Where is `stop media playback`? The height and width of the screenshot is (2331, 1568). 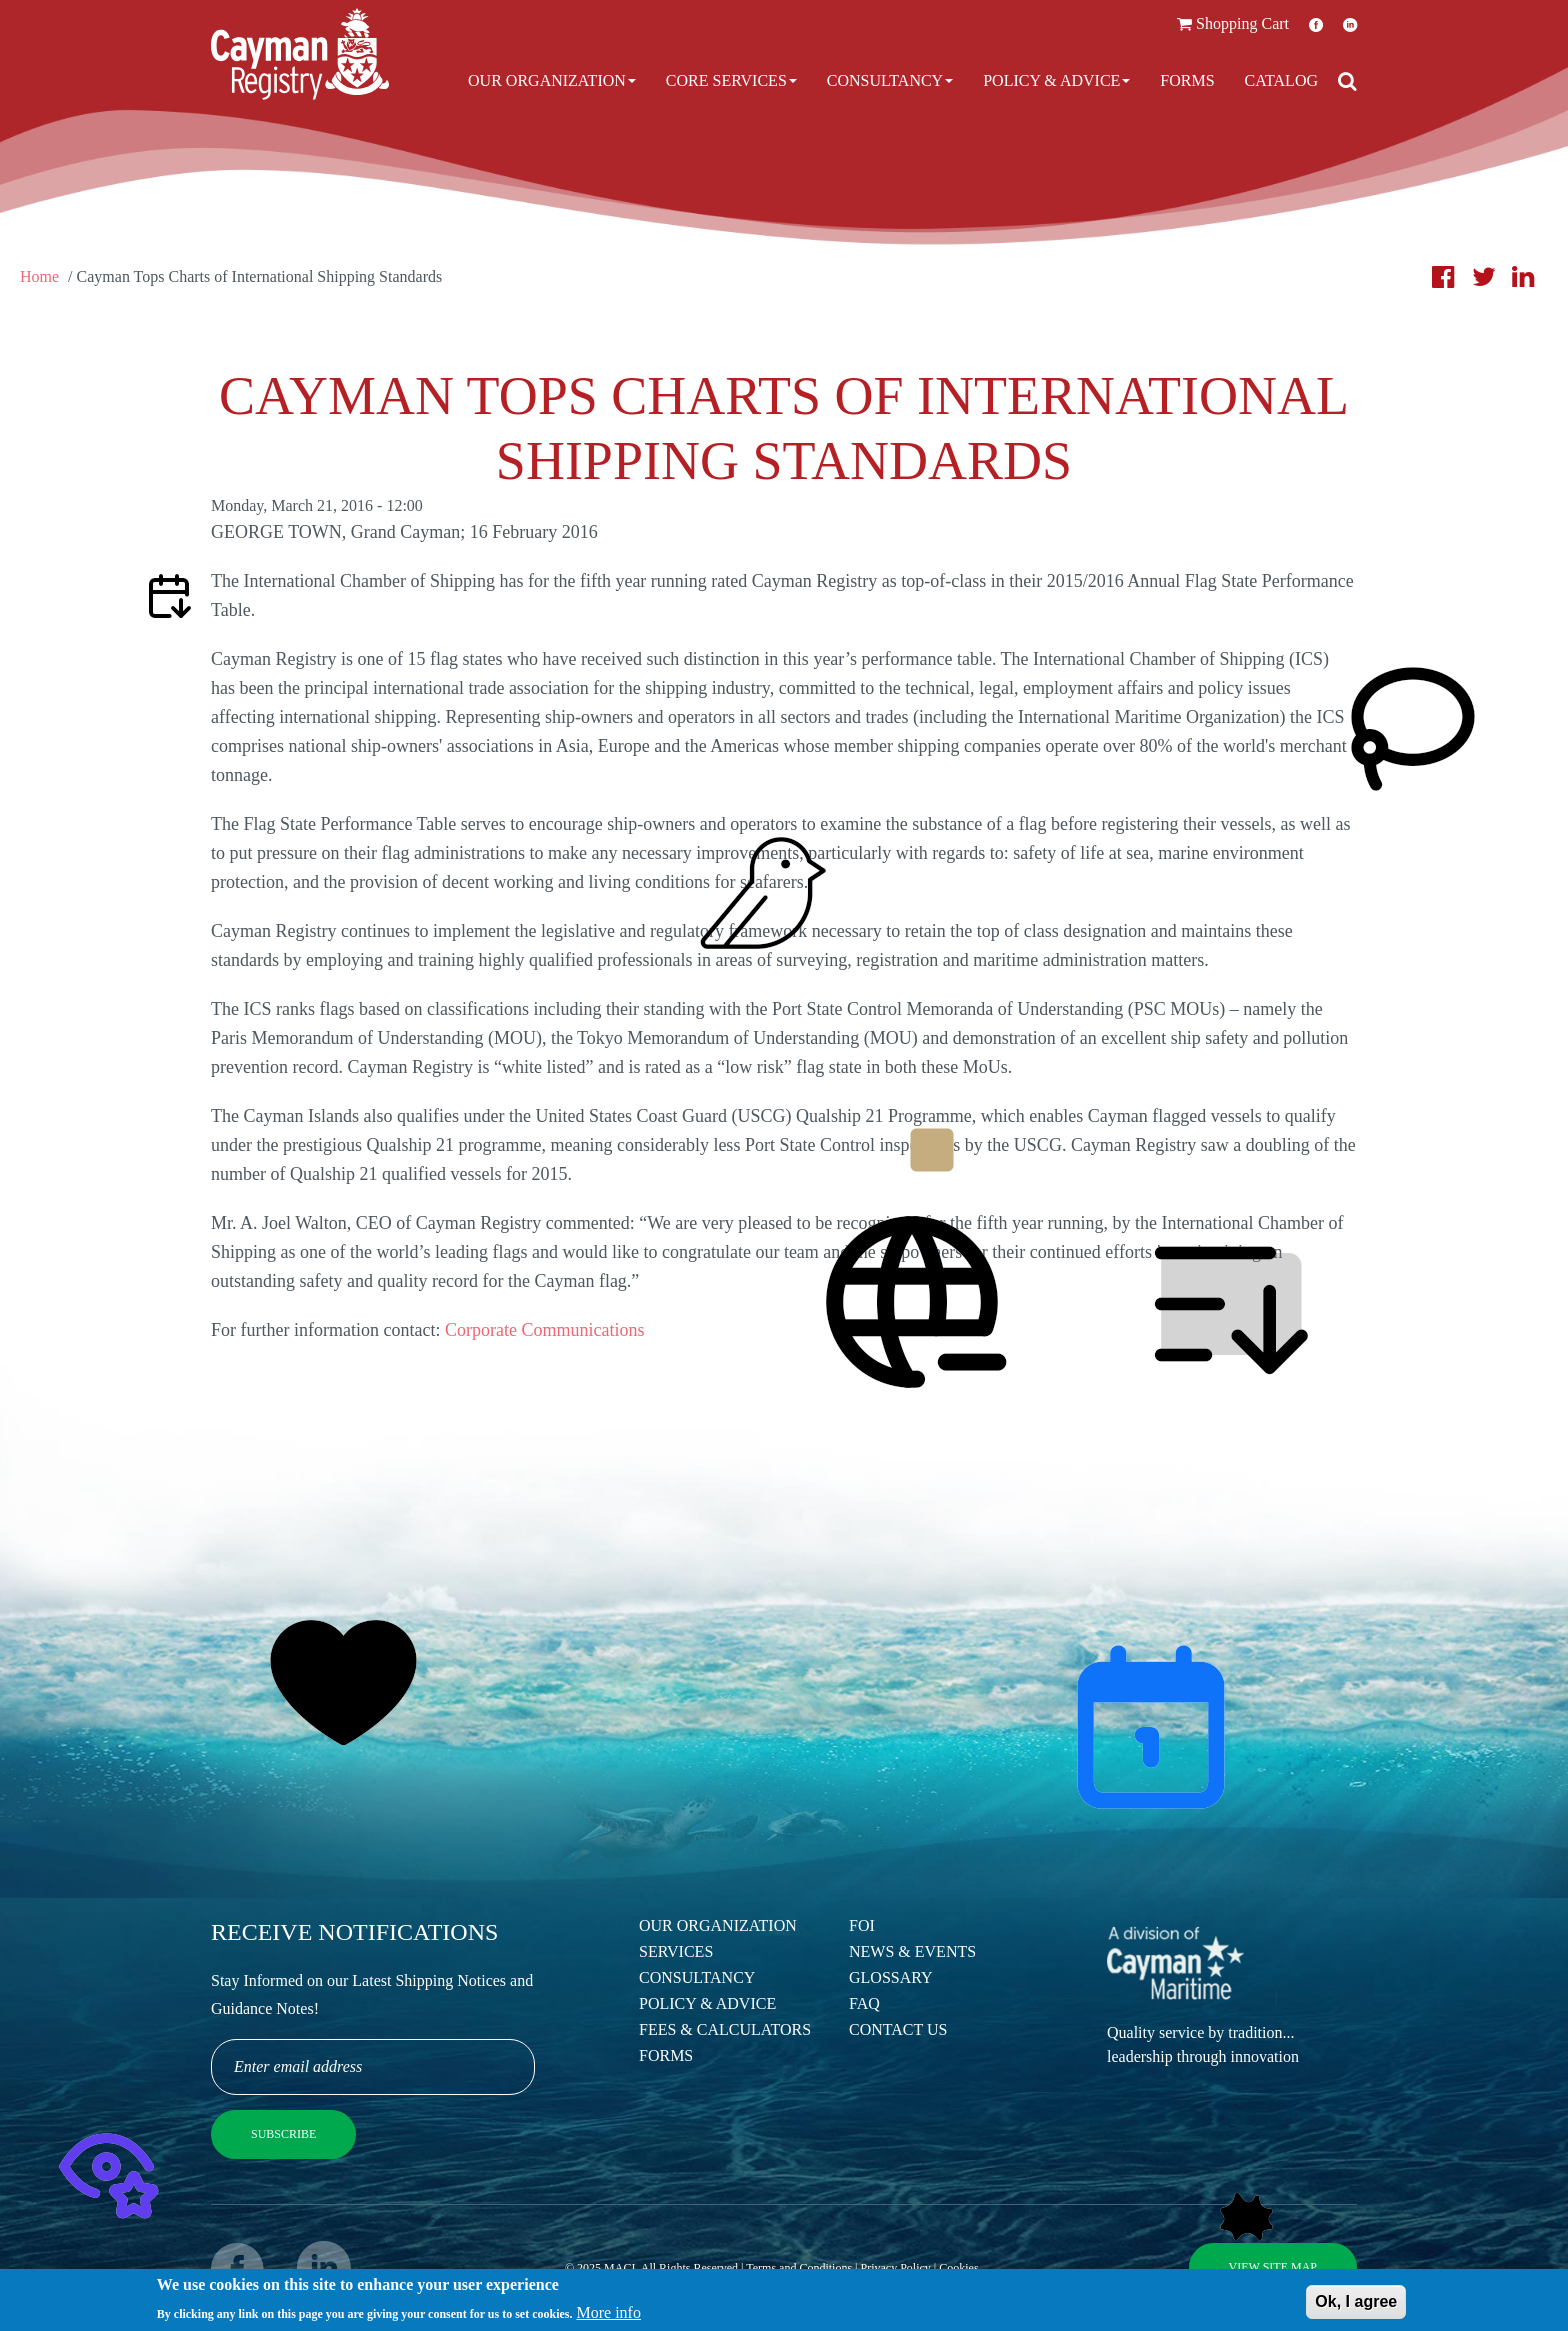
stop media playback is located at coordinates (932, 1150).